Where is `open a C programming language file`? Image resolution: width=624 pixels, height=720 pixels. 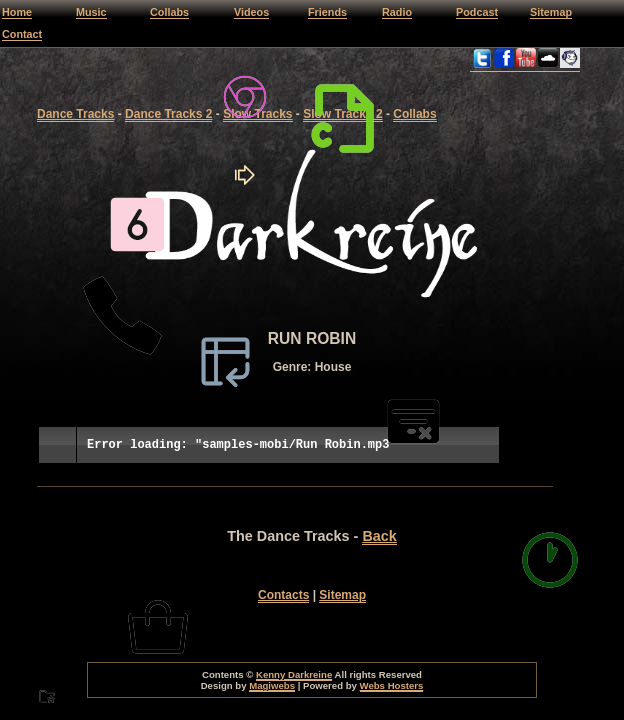
open a C programming language file is located at coordinates (344, 118).